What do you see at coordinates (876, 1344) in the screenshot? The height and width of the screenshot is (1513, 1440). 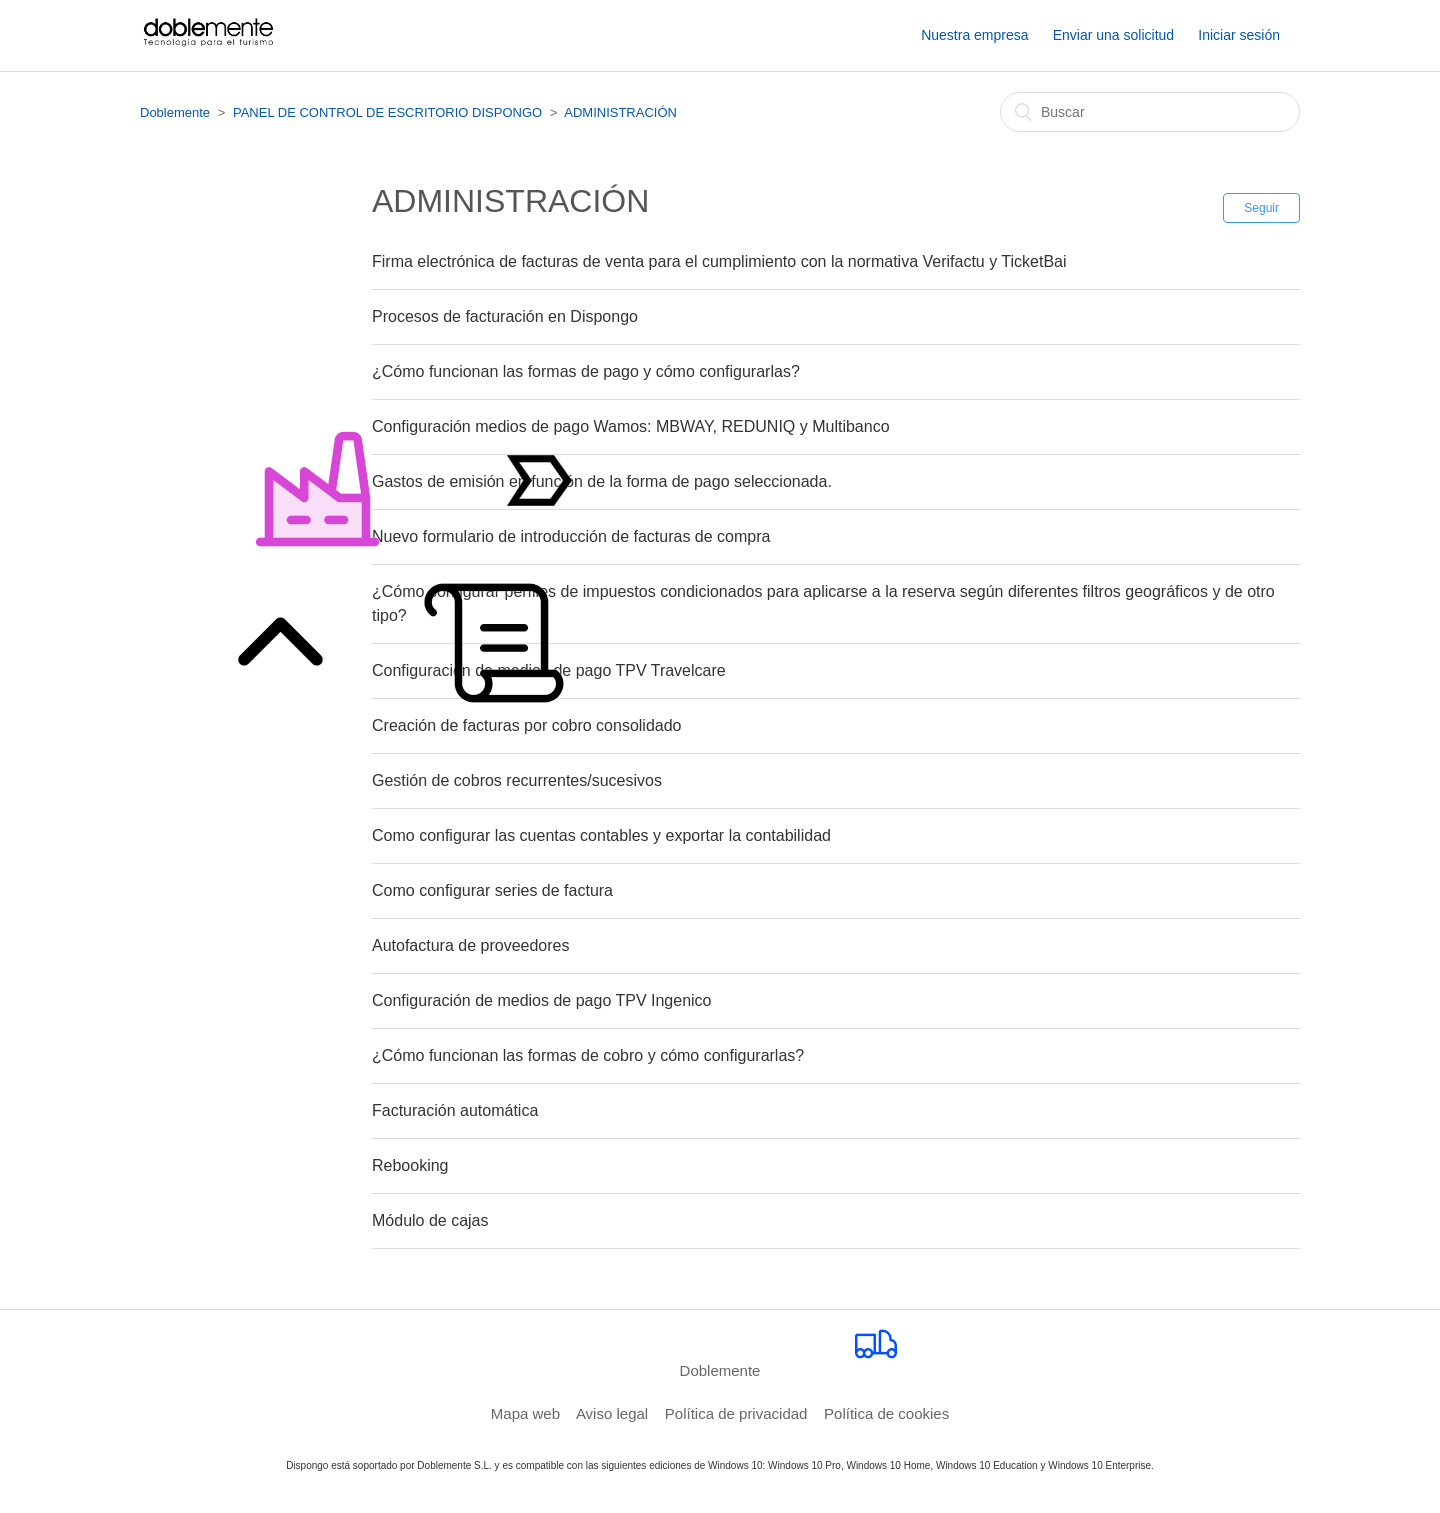 I see `track shipment or delivery status` at bounding box center [876, 1344].